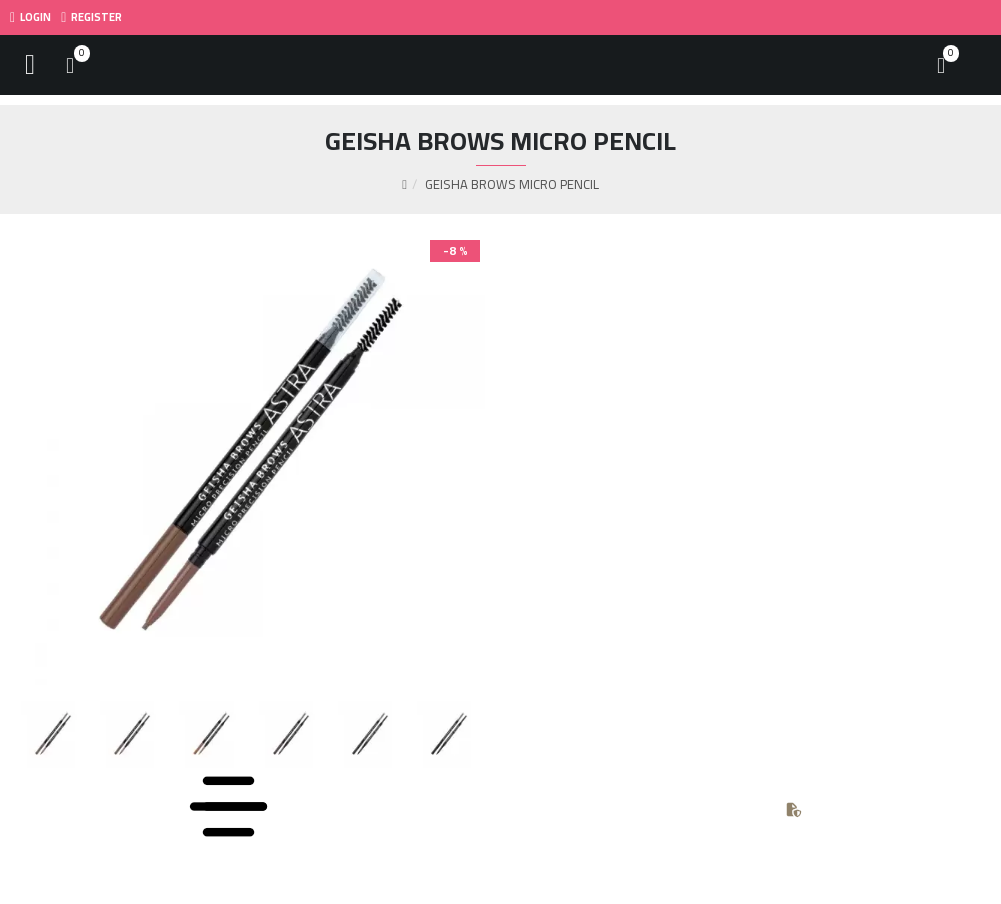 This screenshot has width=1001, height=904. Describe the element at coordinates (793, 809) in the screenshot. I see `indicates a protected or secure file` at that location.